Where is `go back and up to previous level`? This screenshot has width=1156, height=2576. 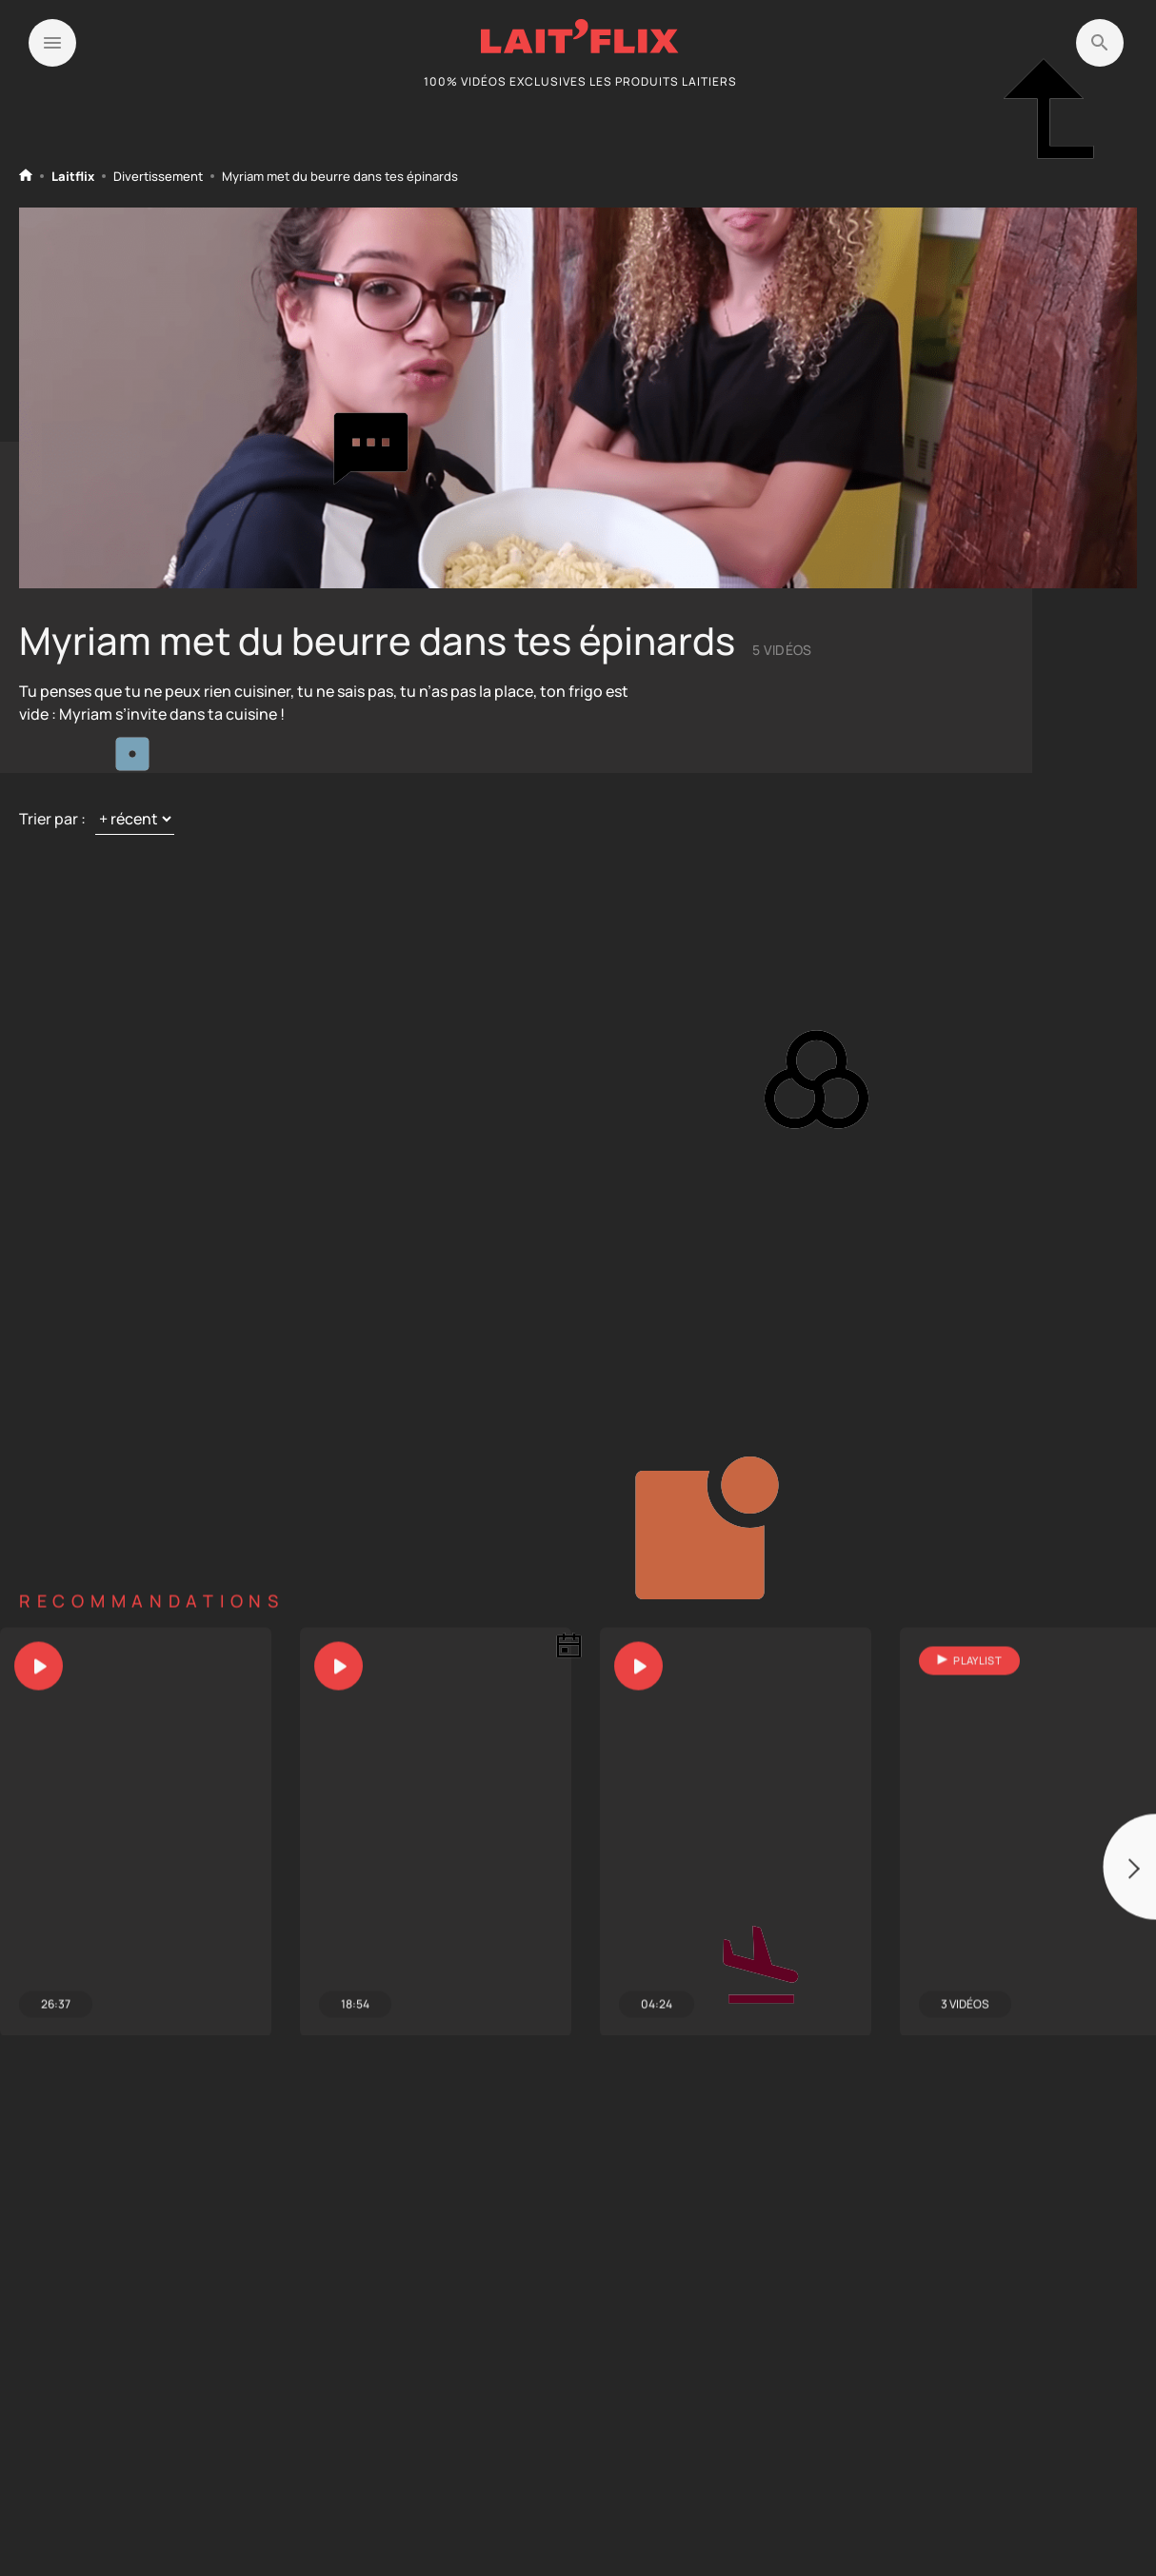 go back and up to previous level is located at coordinates (1049, 114).